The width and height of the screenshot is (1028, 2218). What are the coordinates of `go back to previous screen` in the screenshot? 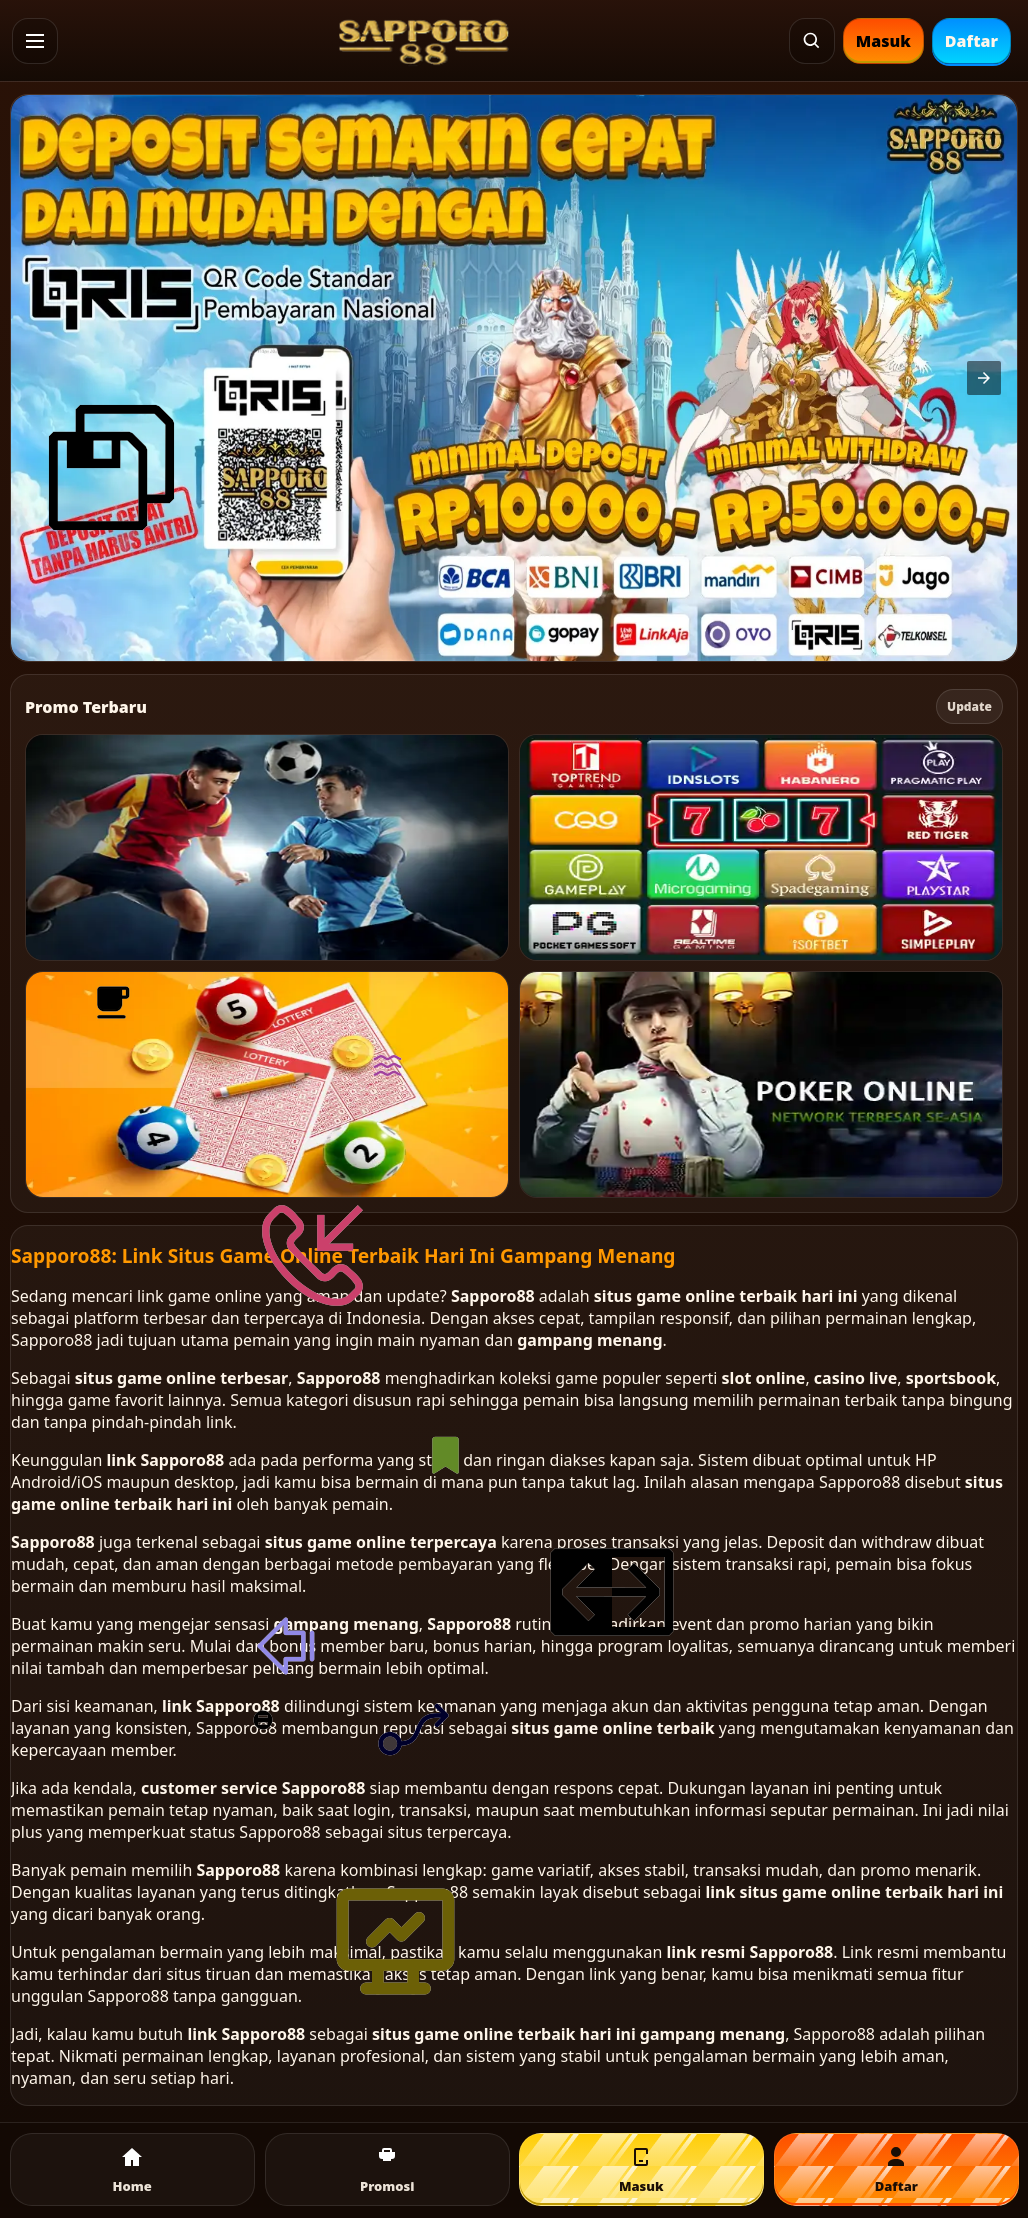 It's located at (288, 1646).